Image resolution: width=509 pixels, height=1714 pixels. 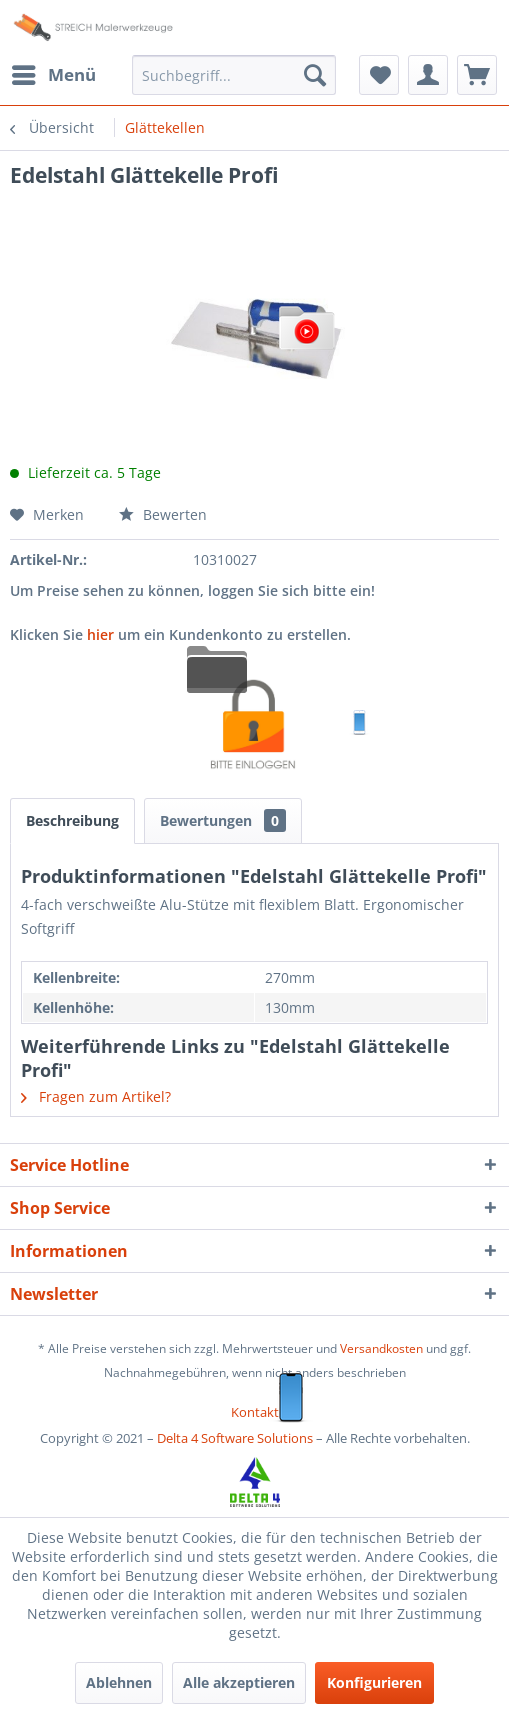 What do you see at coordinates (291, 1398) in the screenshot?
I see `iPhone 14 device icon` at bounding box center [291, 1398].